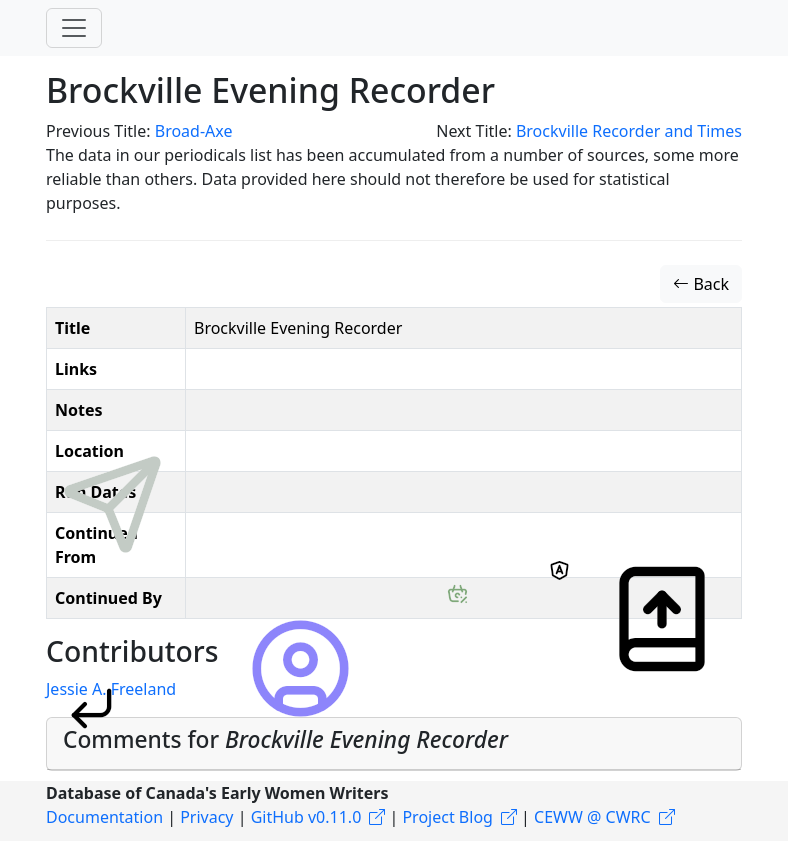 The width and height of the screenshot is (788, 841). What do you see at coordinates (112, 504) in the screenshot?
I see `send a message` at bounding box center [112, 504].